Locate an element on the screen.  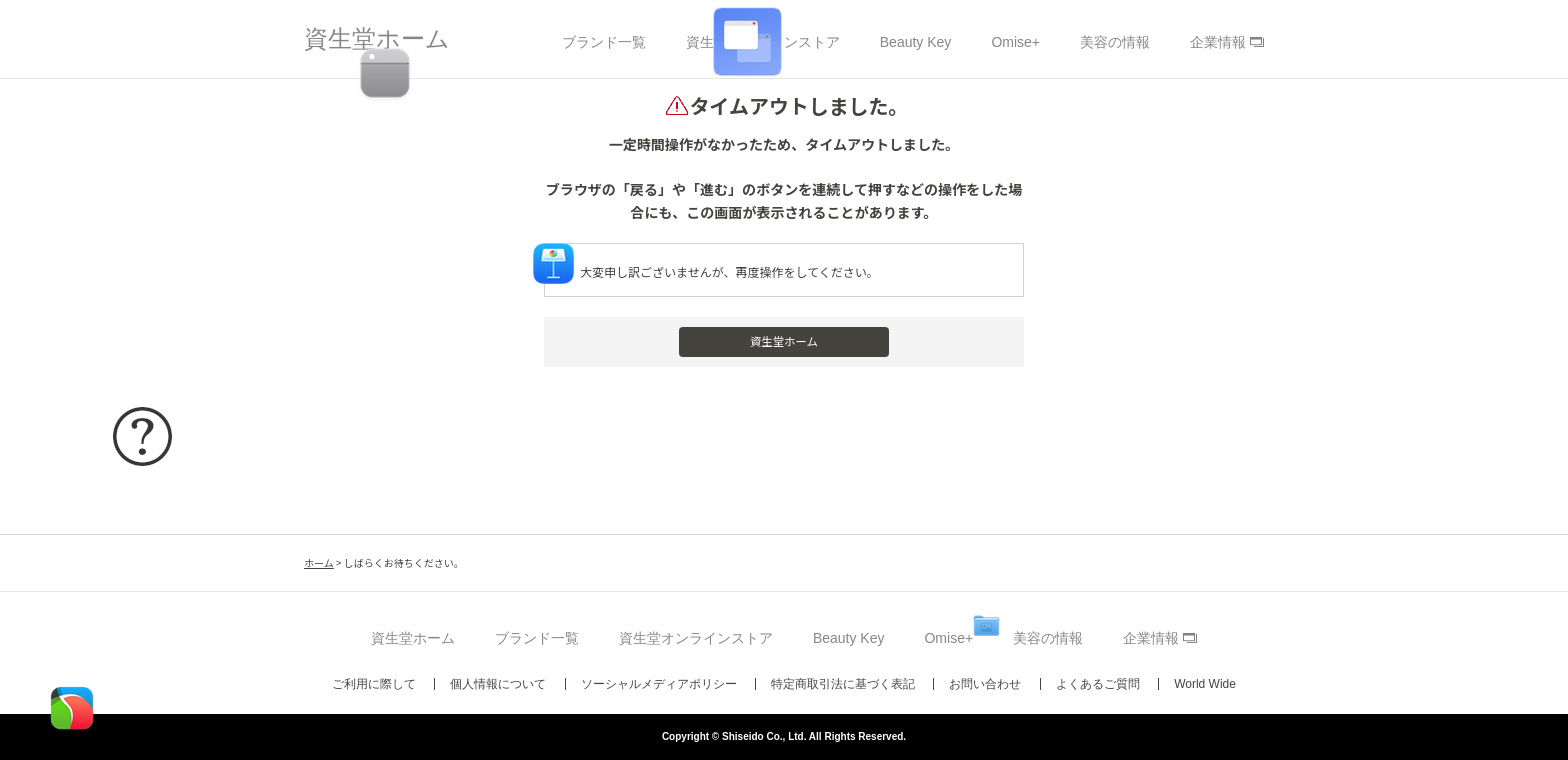
open keynote to create or edit presentations is located at coordinates (553, 263).